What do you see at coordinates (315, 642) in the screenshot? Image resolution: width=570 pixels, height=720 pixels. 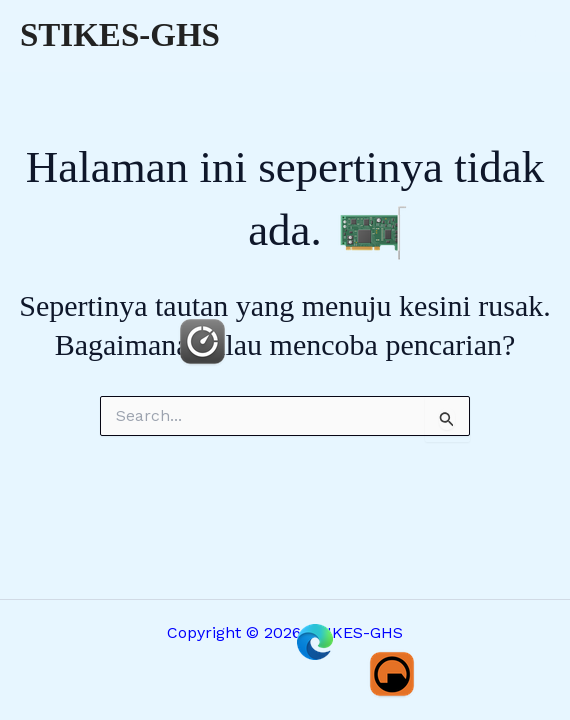 I see `open Microsoft Edge browser` at bounding box center [315, 642].